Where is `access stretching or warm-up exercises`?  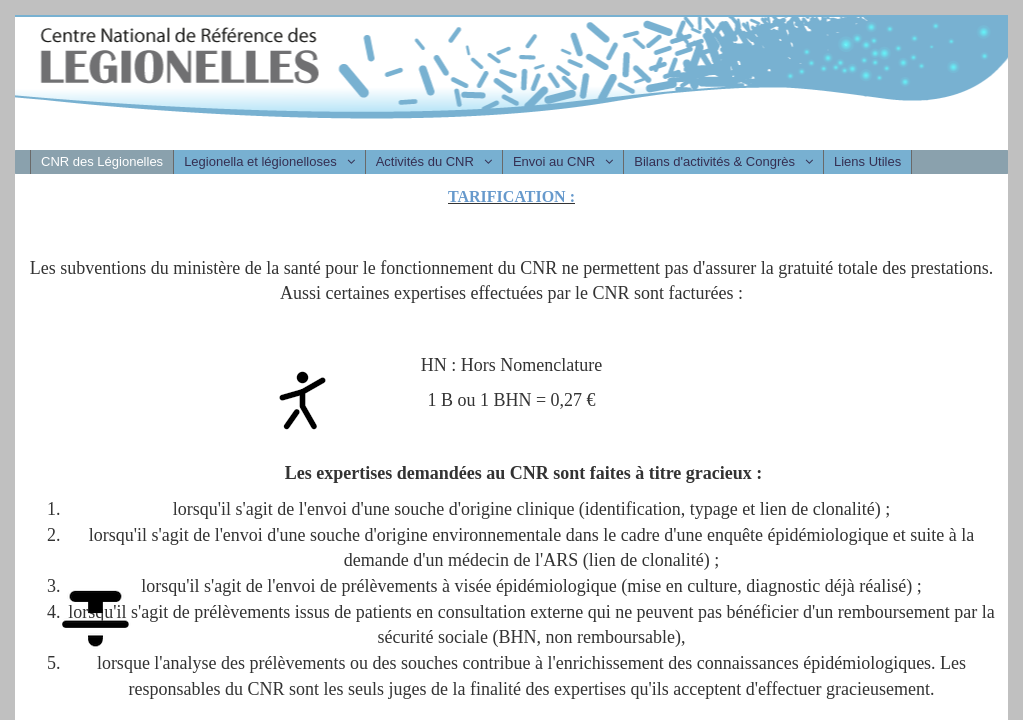 access stretching or warm-up exercises is located at coordinates (302, 400).